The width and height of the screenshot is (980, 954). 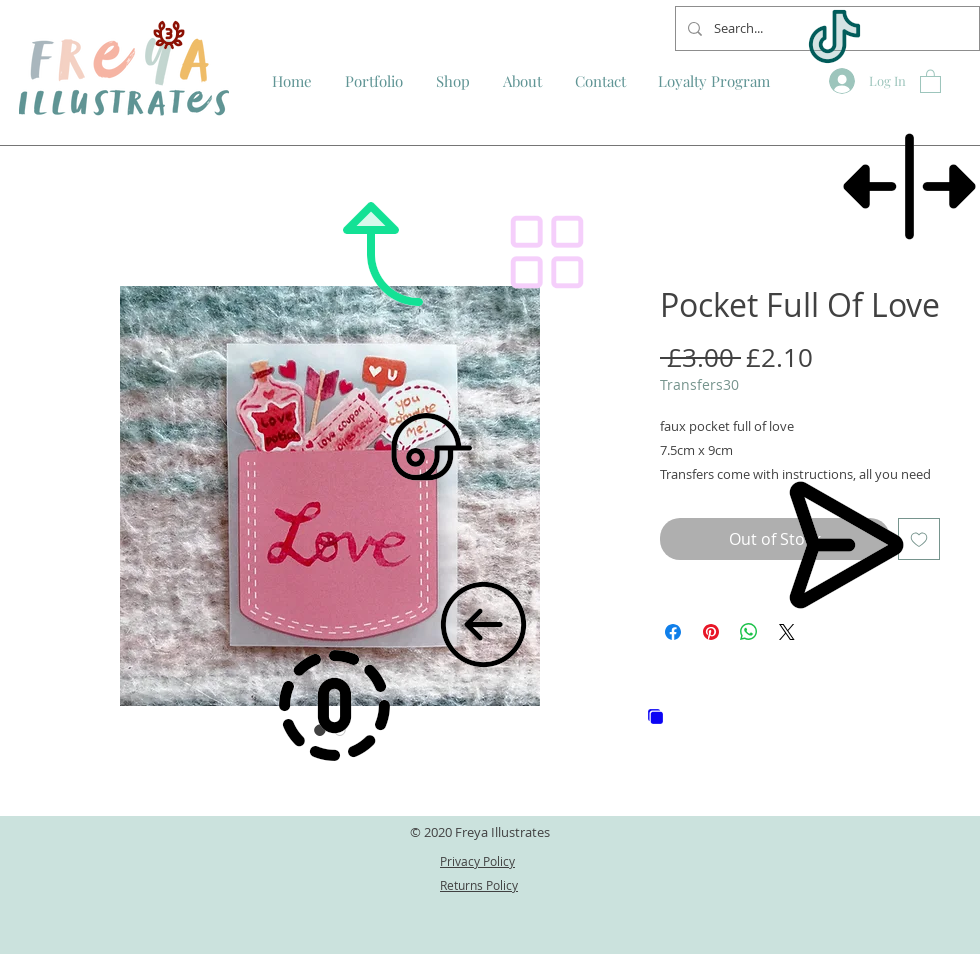 What do you see at coordinates (834, 37) in the screenshot?
I see `open TikTok app` at bounding box center [834, 37].